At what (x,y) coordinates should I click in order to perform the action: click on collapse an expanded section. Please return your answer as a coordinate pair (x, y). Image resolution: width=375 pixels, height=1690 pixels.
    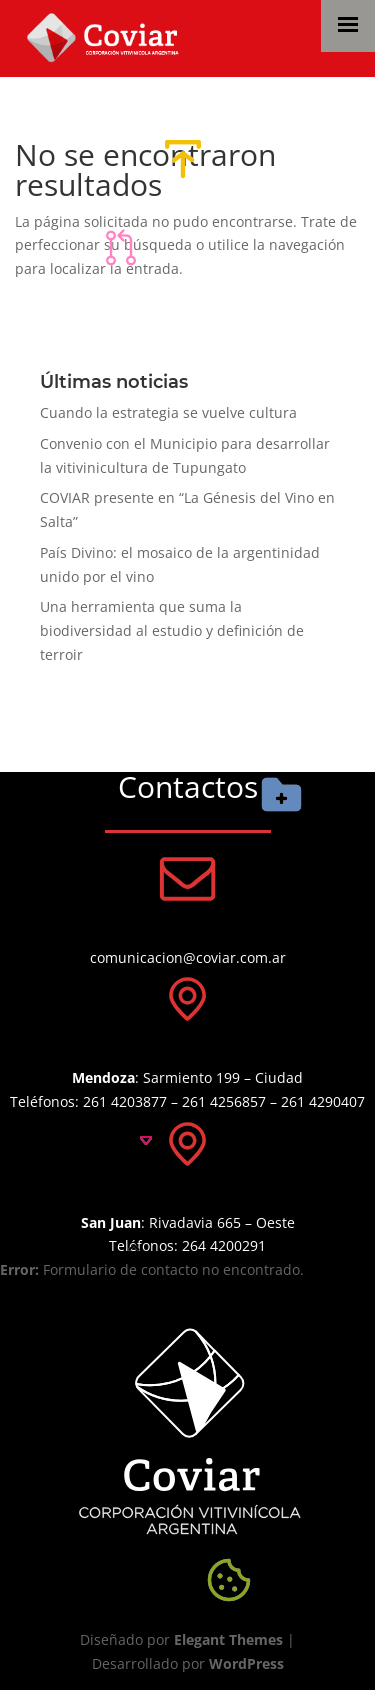
    Looking at the image, I should click on (134, 1248).